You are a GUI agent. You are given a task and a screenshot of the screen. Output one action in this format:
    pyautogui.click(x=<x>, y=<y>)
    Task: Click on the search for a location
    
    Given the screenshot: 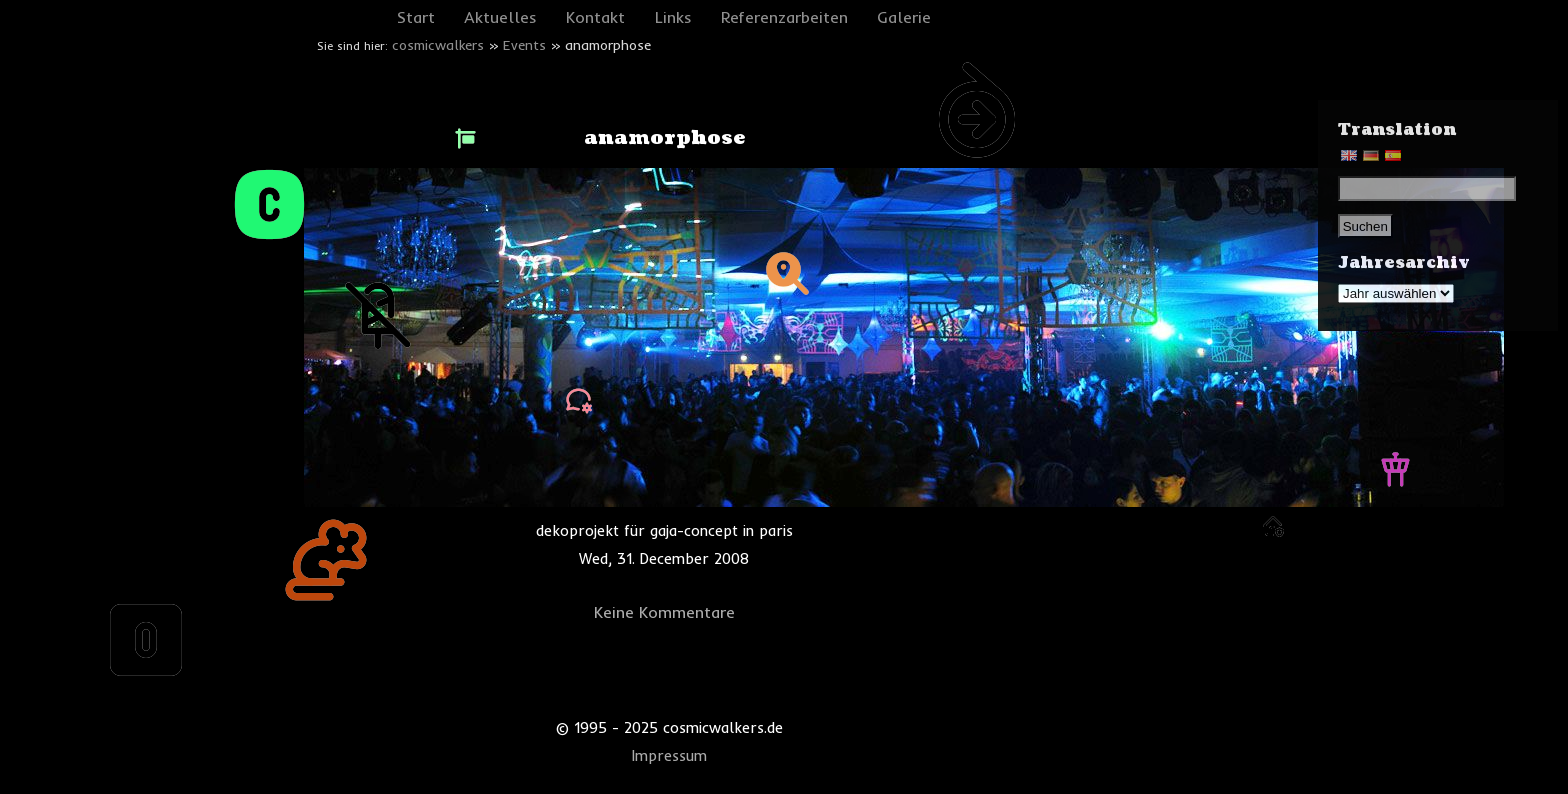 What is the action you would take?
    pyautogui.click(x=787, y=273)
    